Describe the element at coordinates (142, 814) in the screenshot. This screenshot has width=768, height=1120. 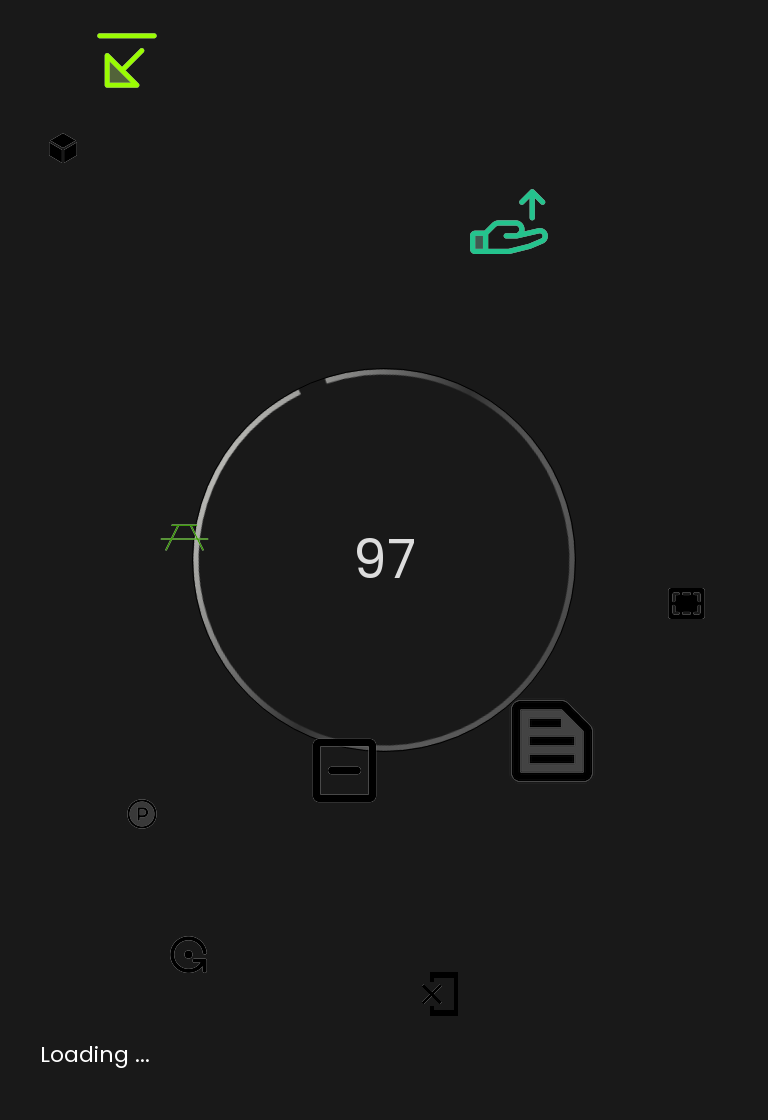
I see `indicates parking availability or location` at that location.